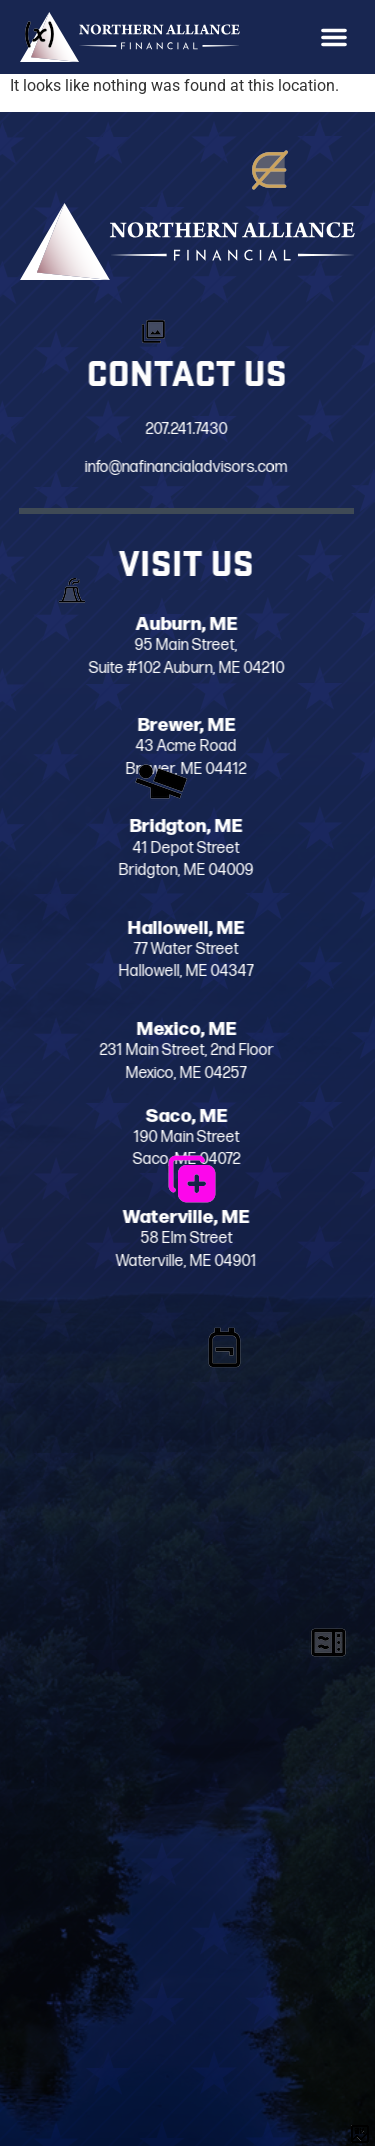  What do you see at coordinates (72, 592) in the screenshot?
I see `indicates nuclear power or energy facility` at bounding box center [72, 592].